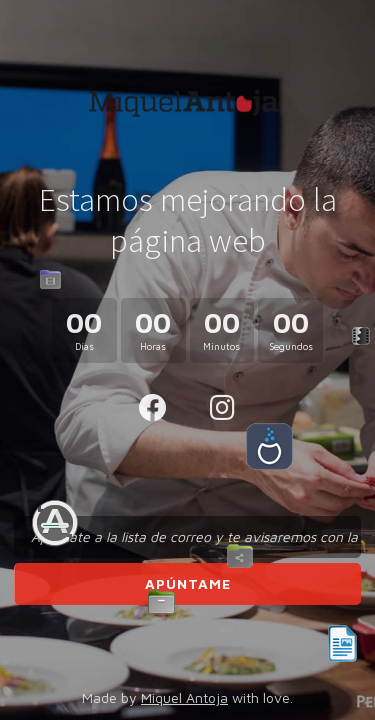 This screenshot has width=375, height=720. What do you see at coordinates (269, 446) in the screenshot?
I see `open mageia linux distribution app` at bounding box center [269, 446].